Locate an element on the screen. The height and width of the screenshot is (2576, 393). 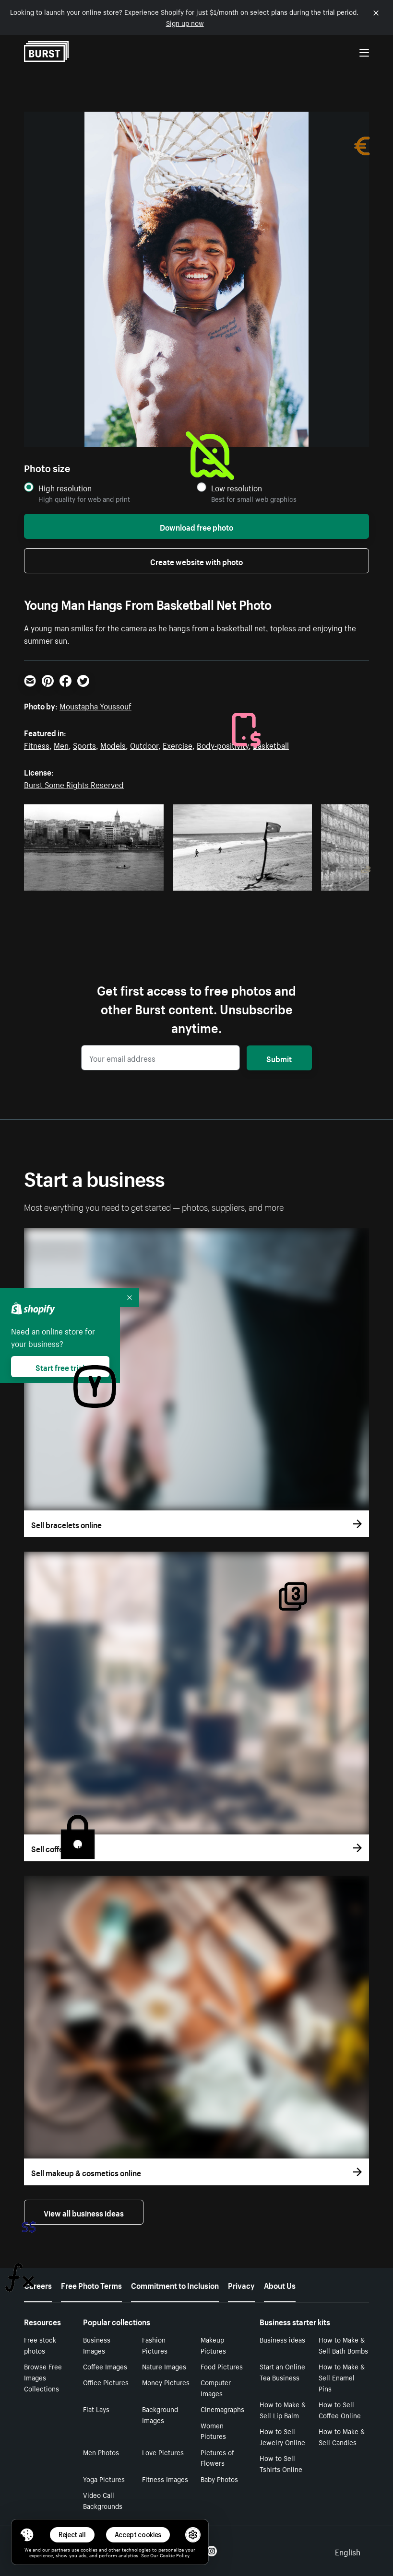
disable ghost mode or incognito browsing is located at coordinates (210, 455).